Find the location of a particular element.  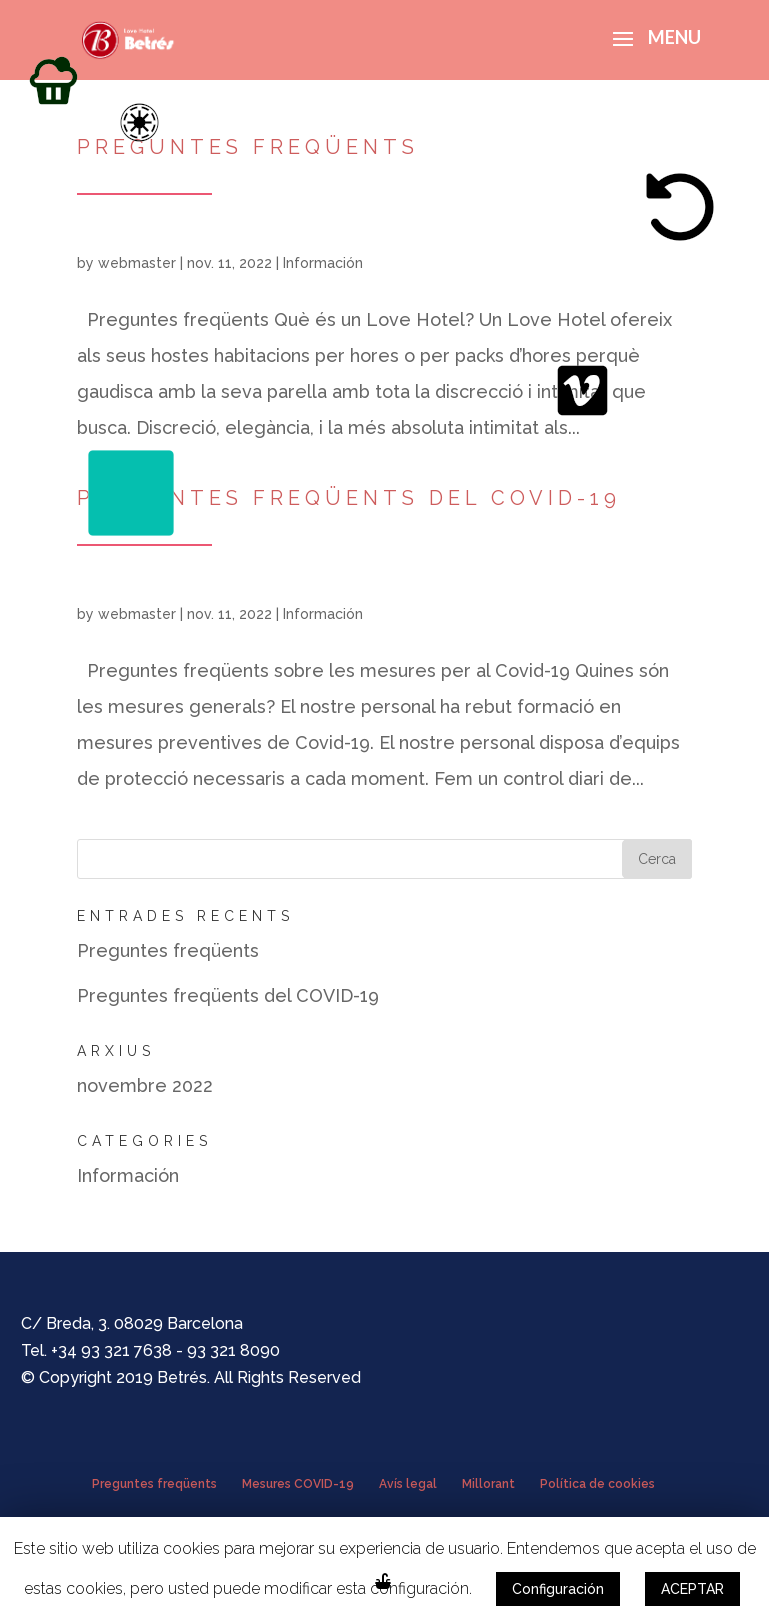

view birthday or celebration notifications is located at coordinates (53, 80).